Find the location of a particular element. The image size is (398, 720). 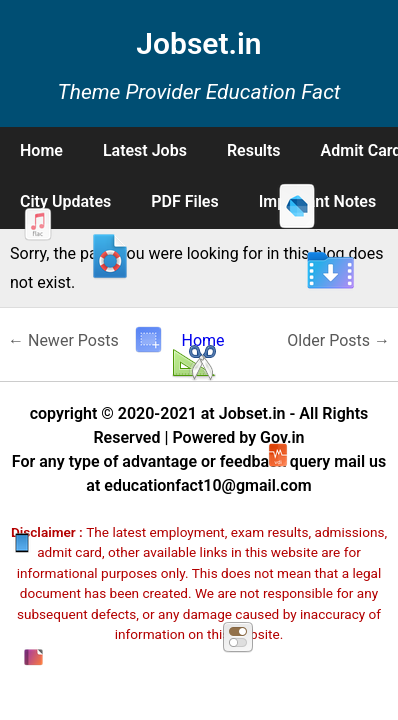

customize desktop theme settings is located at coordinates (33, 656).